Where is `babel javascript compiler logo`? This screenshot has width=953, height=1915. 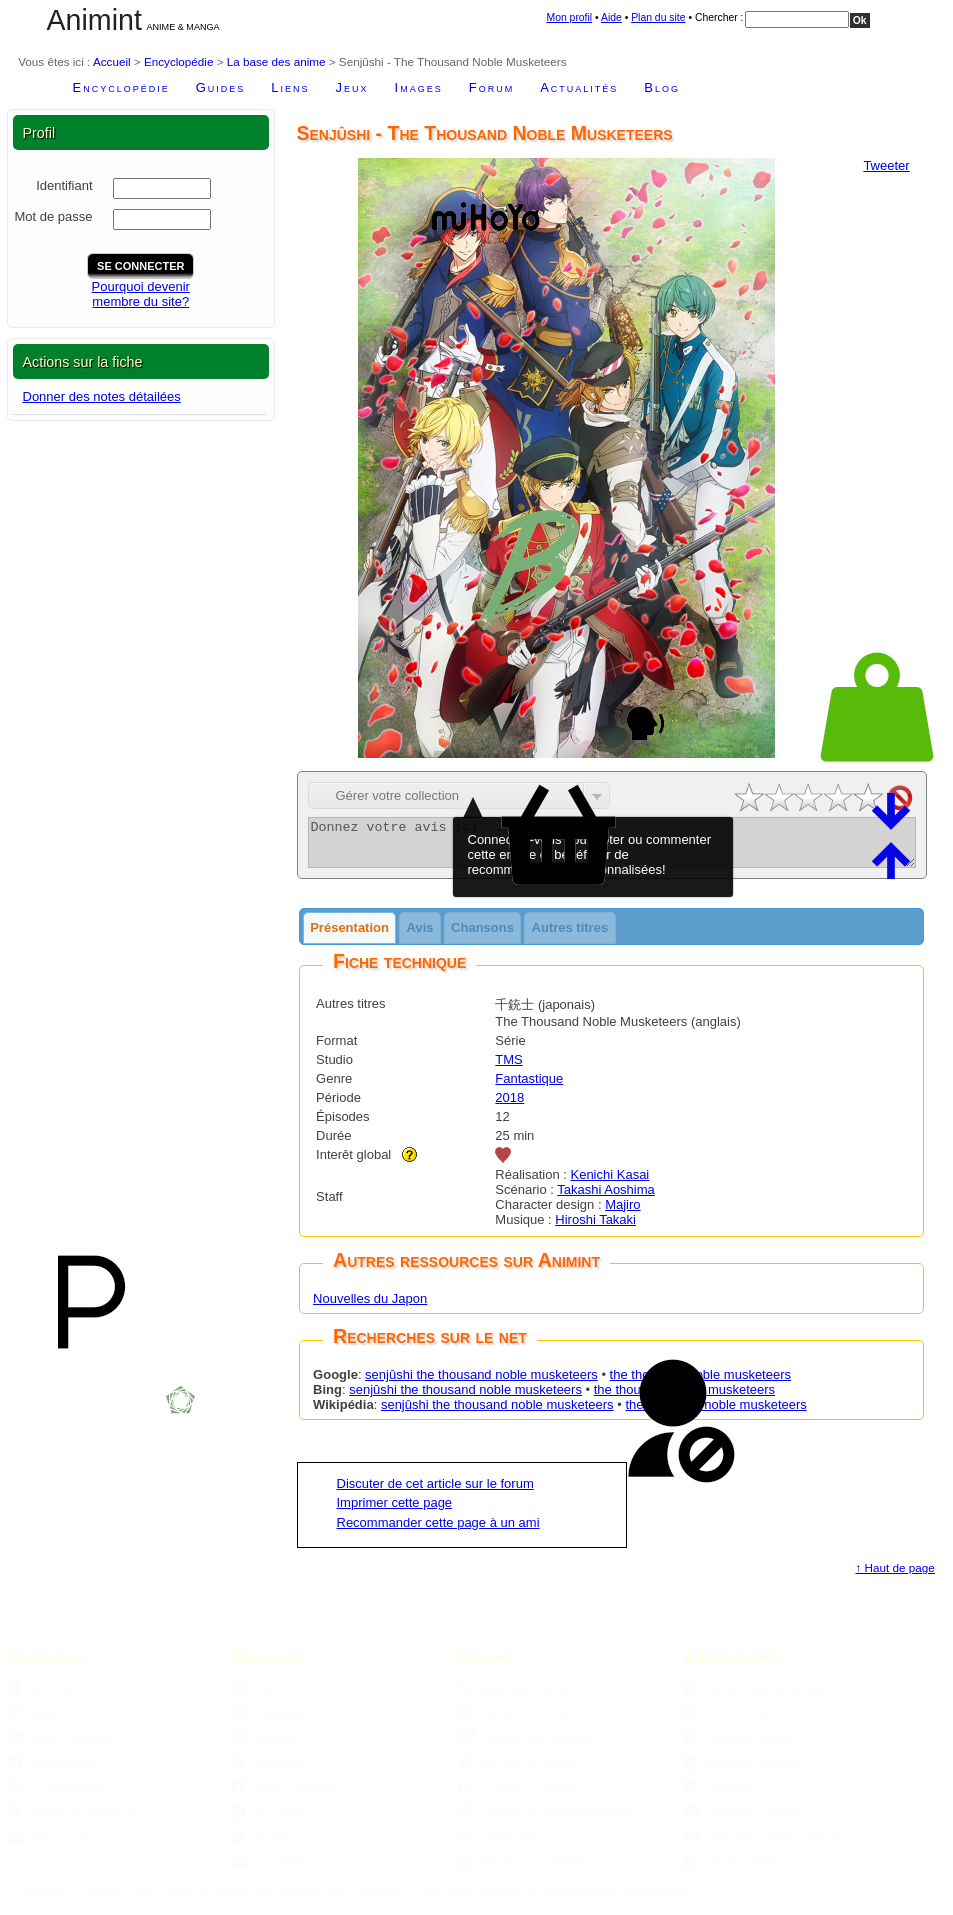 babel javascript compiler logo is located at coordinates (529, 570).